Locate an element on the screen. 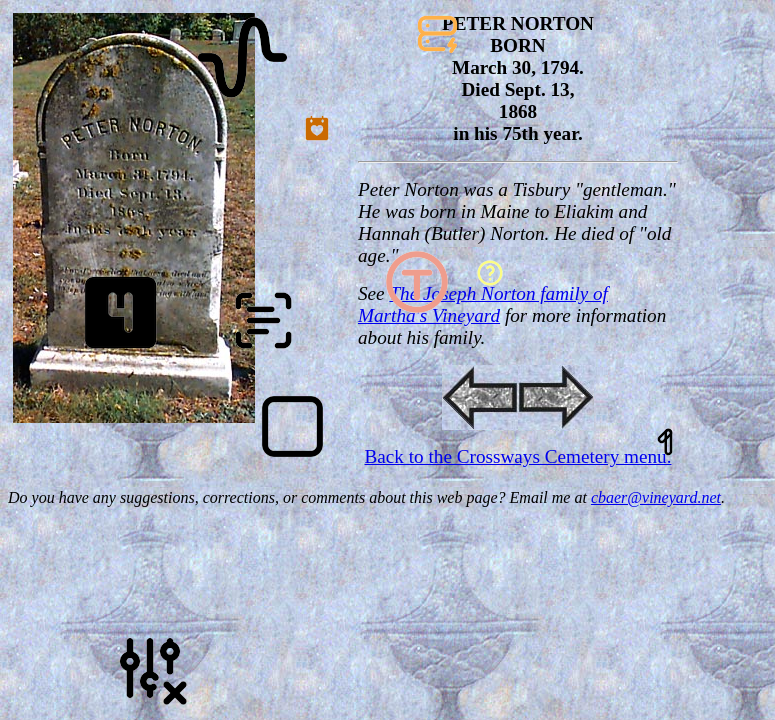 Image resolution: width=775 pixels, height=720 pixels. visit thingiverse for 3D printable models is located at coordinates (417, 282).